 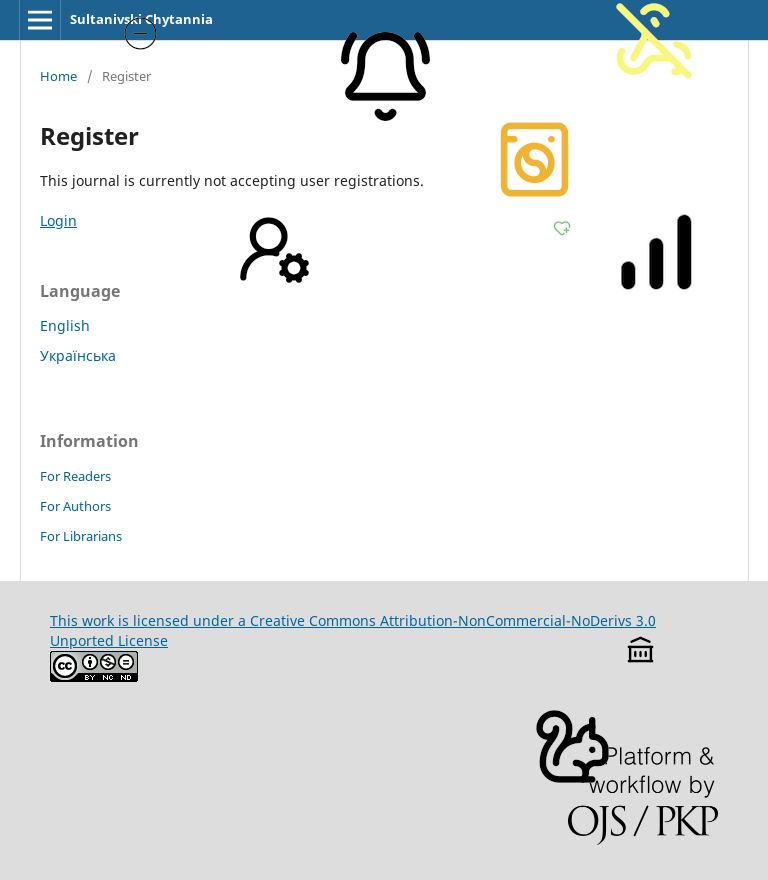 I want to click on webhook integration disabled, so click(x=654, y=41).